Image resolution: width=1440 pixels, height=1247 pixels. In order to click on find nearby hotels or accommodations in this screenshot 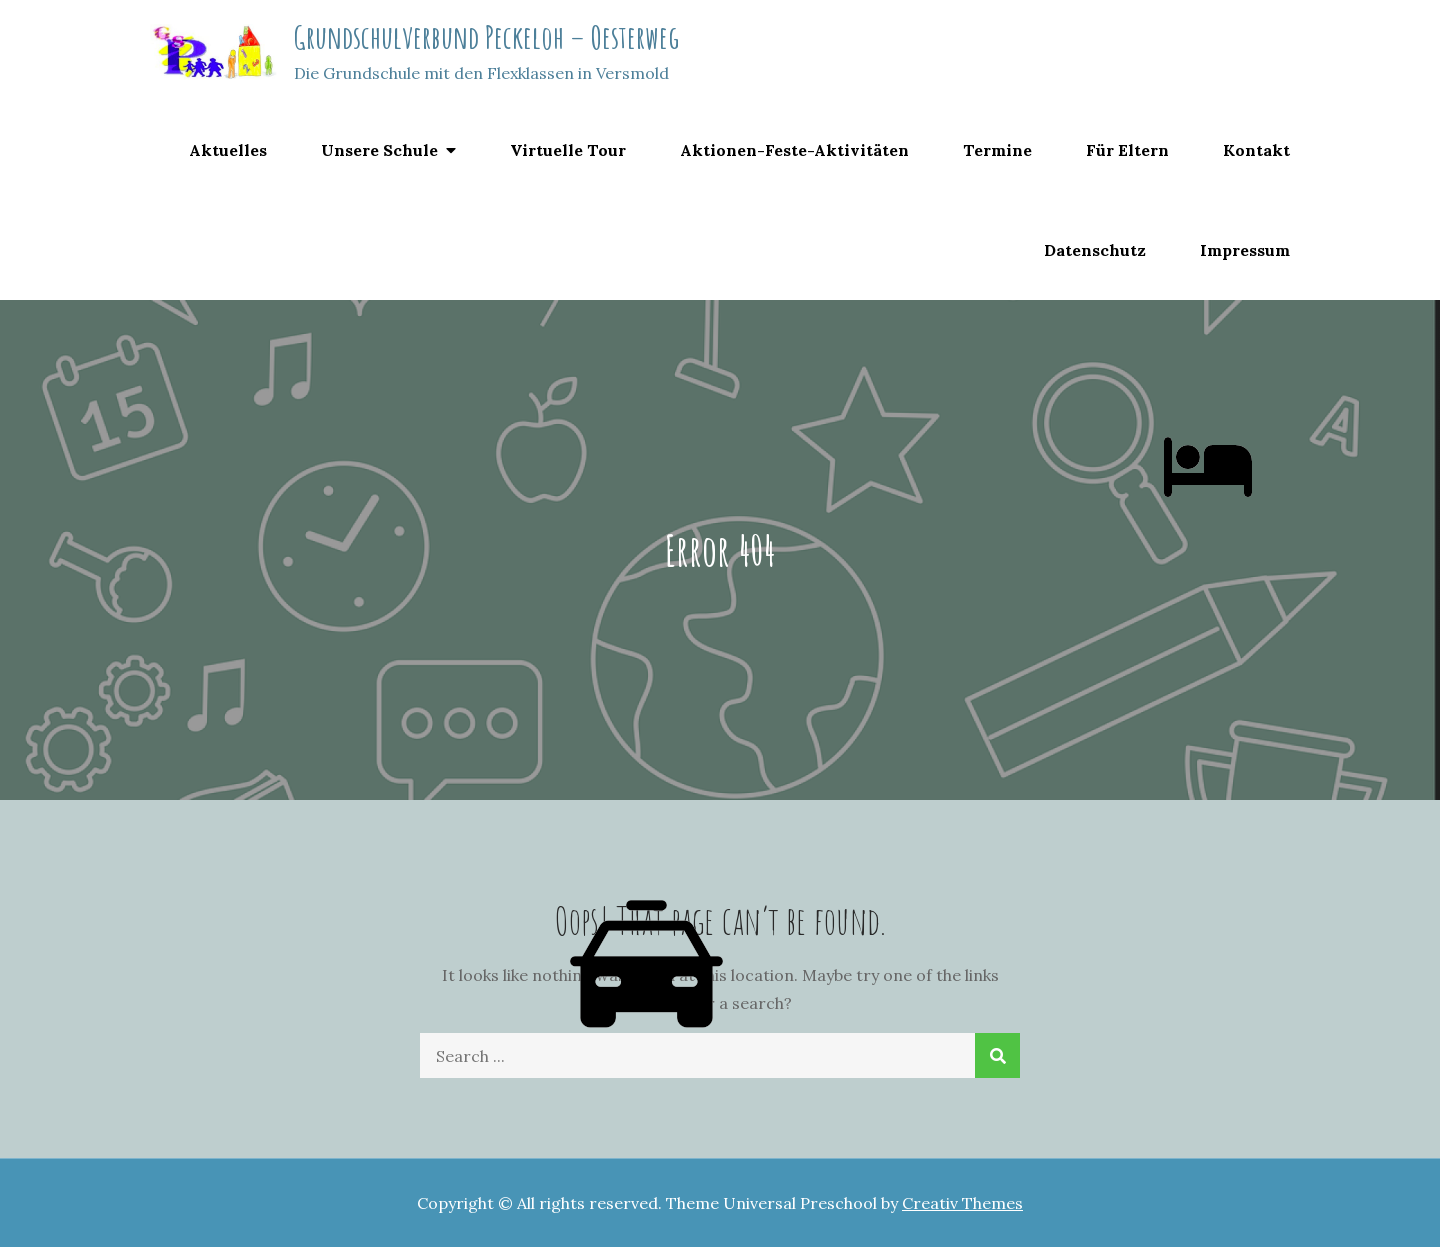, I will do `click(1208, 465)`.